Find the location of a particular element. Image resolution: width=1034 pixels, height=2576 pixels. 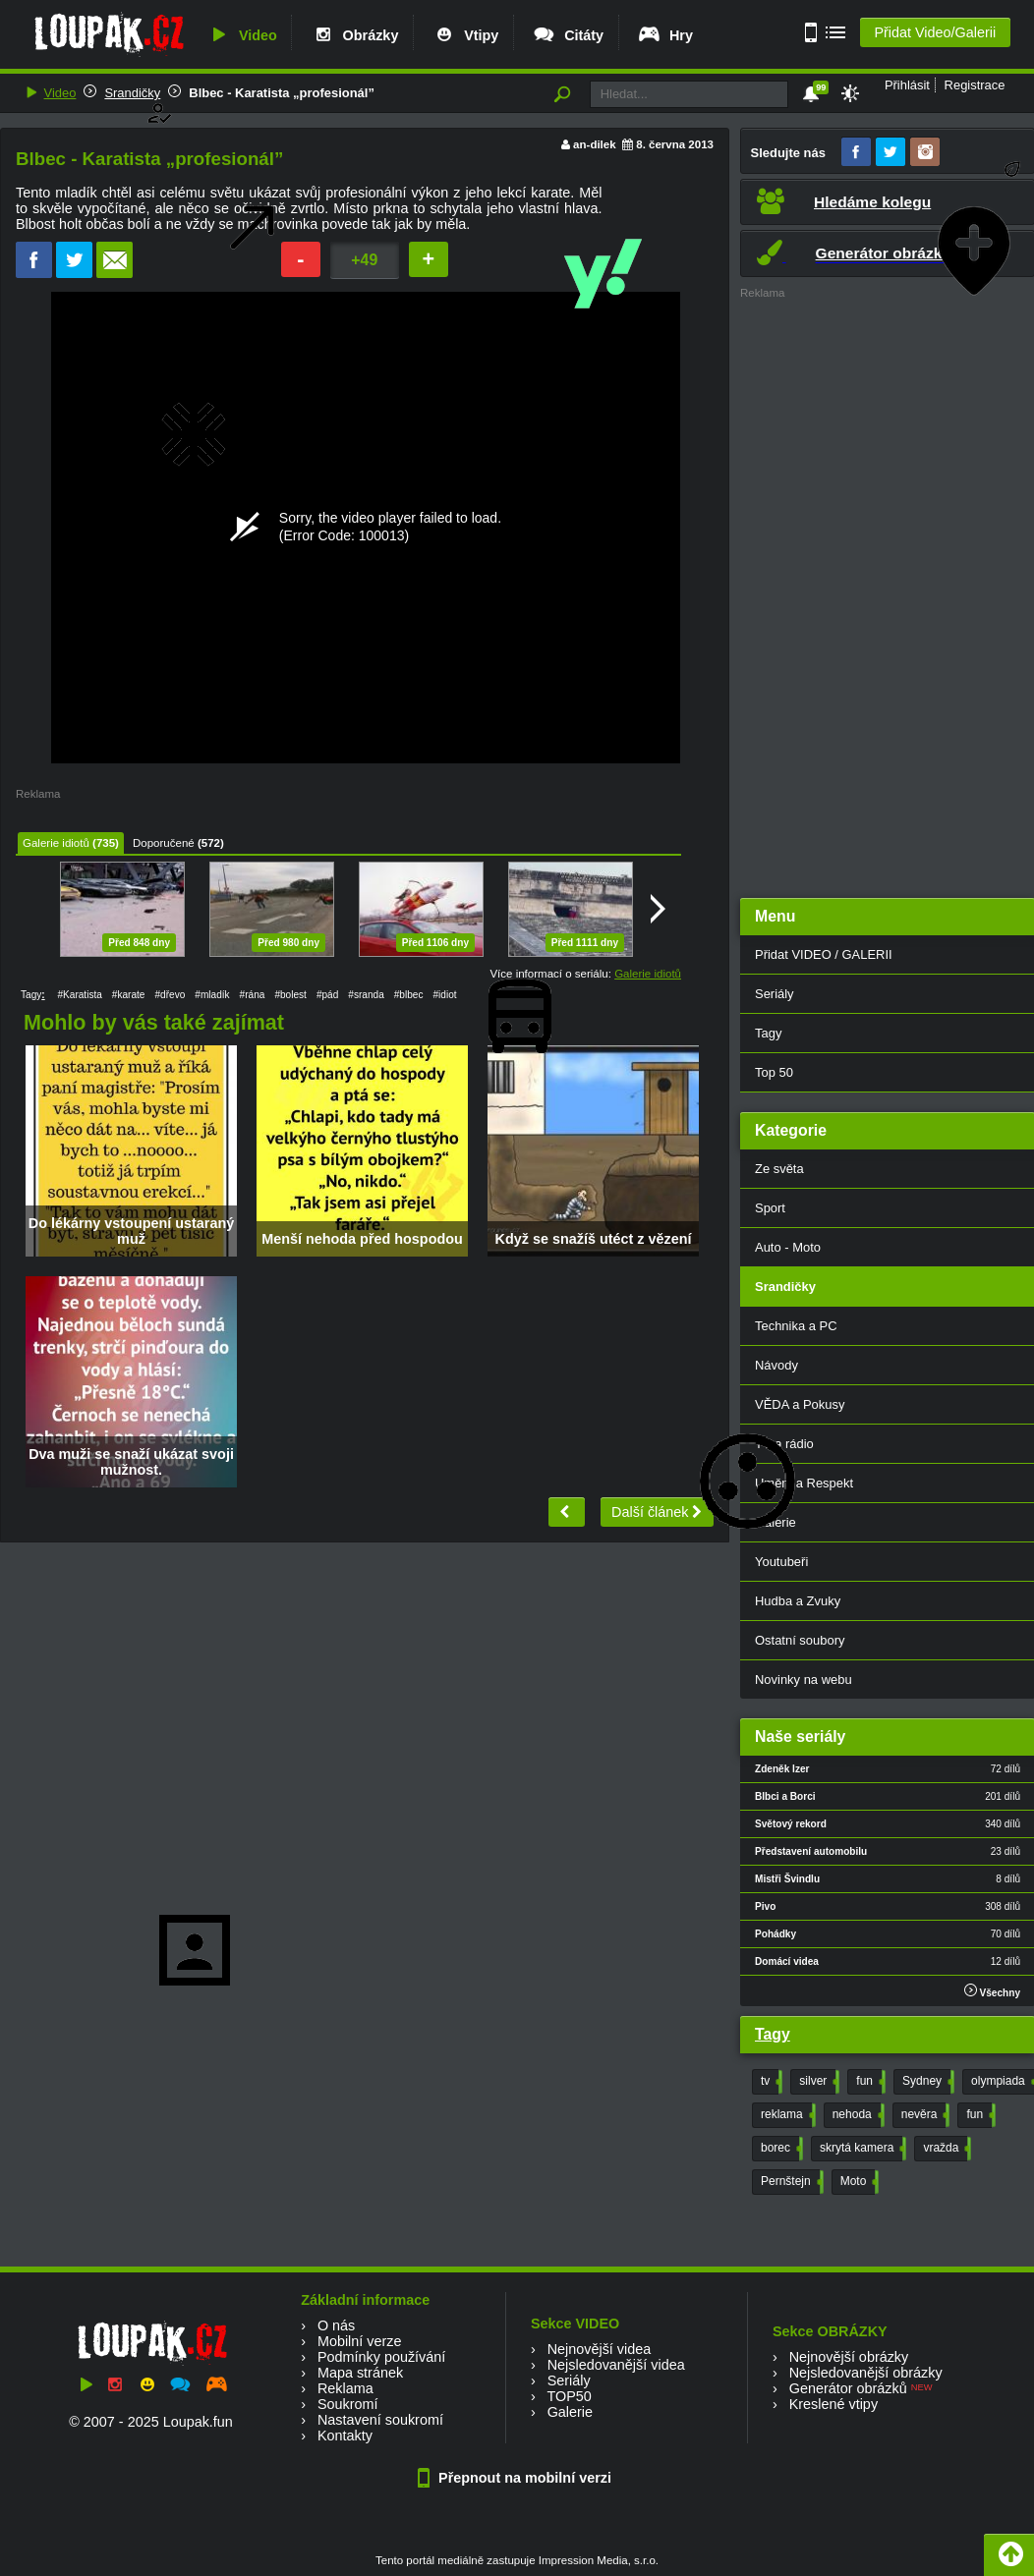

toggle air conditioning or cooling mode is located at coordinates (194, 434).